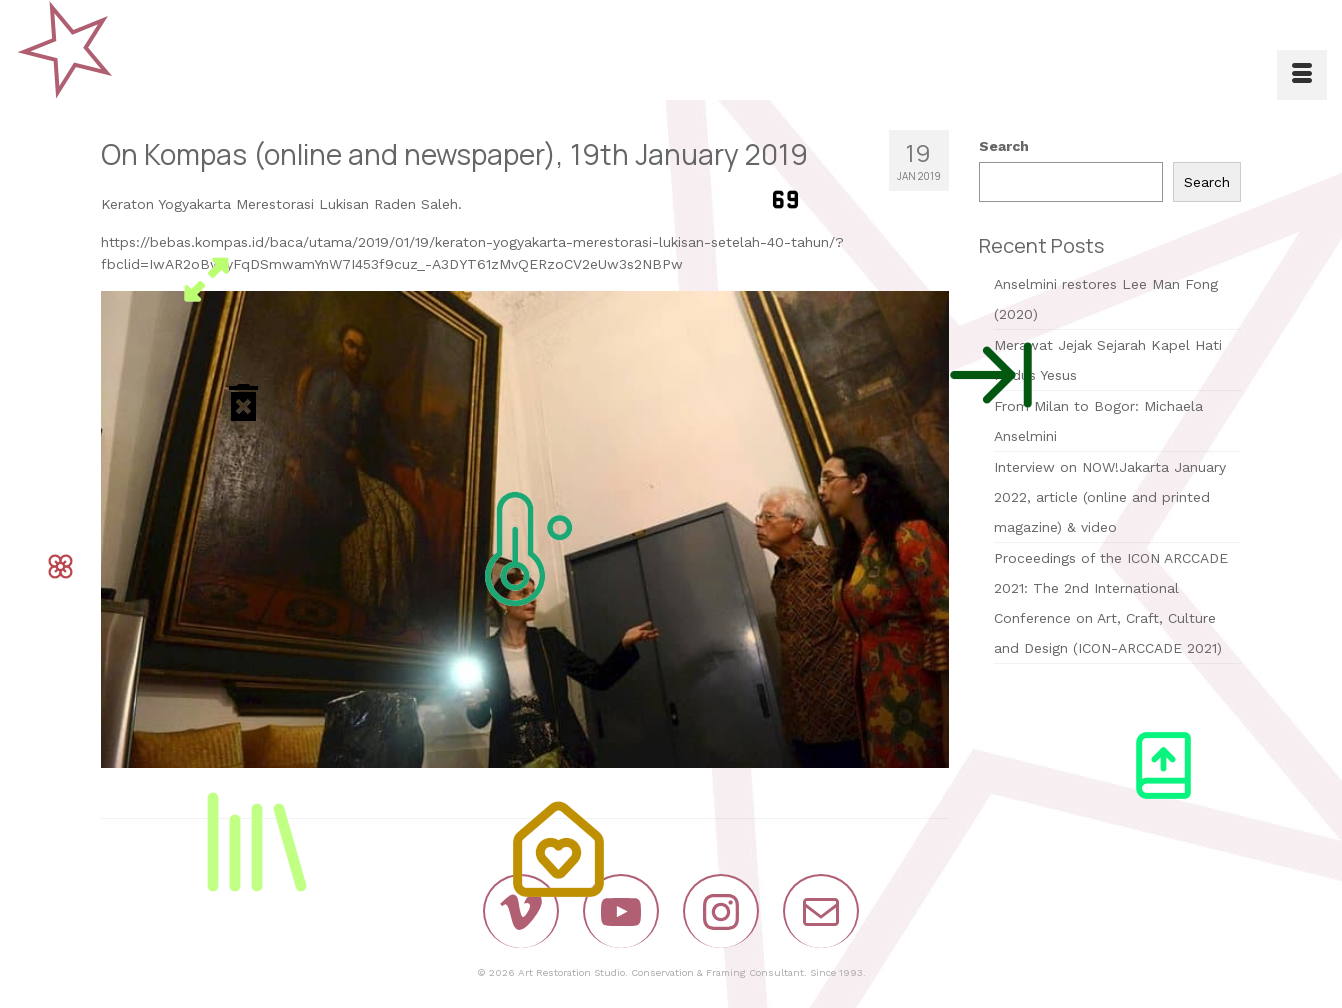 This screenshot has height=1008, width=1342. I want to click on permanently delete item, so click(243, 402).